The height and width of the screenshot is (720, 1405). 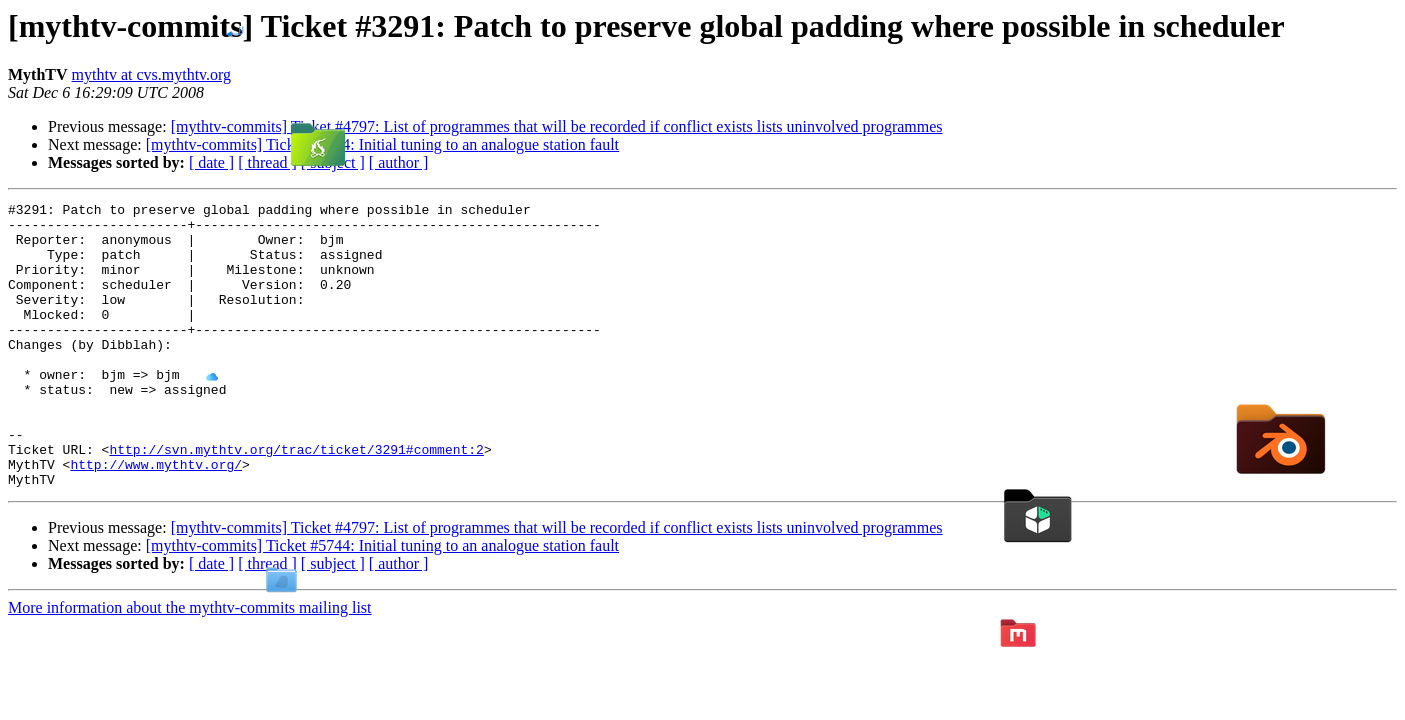 I want to click on reply to all recipients of an email, so click(x=234, y=30).